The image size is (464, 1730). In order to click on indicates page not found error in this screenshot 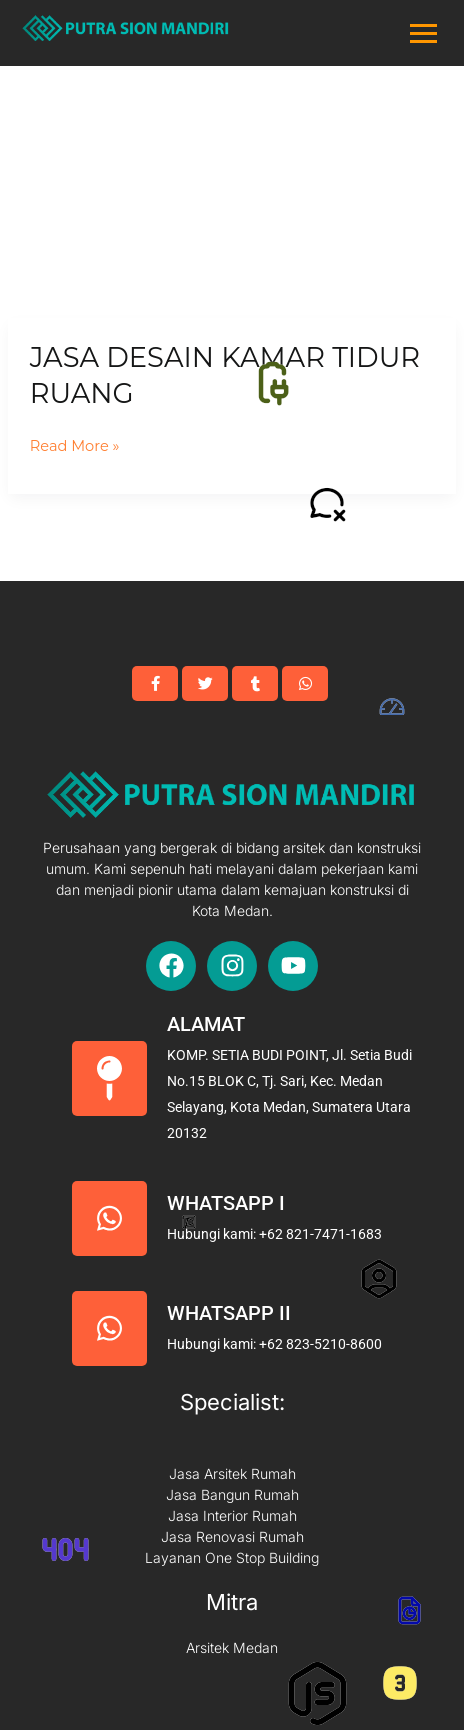, I will do `click(65, 1549)`.